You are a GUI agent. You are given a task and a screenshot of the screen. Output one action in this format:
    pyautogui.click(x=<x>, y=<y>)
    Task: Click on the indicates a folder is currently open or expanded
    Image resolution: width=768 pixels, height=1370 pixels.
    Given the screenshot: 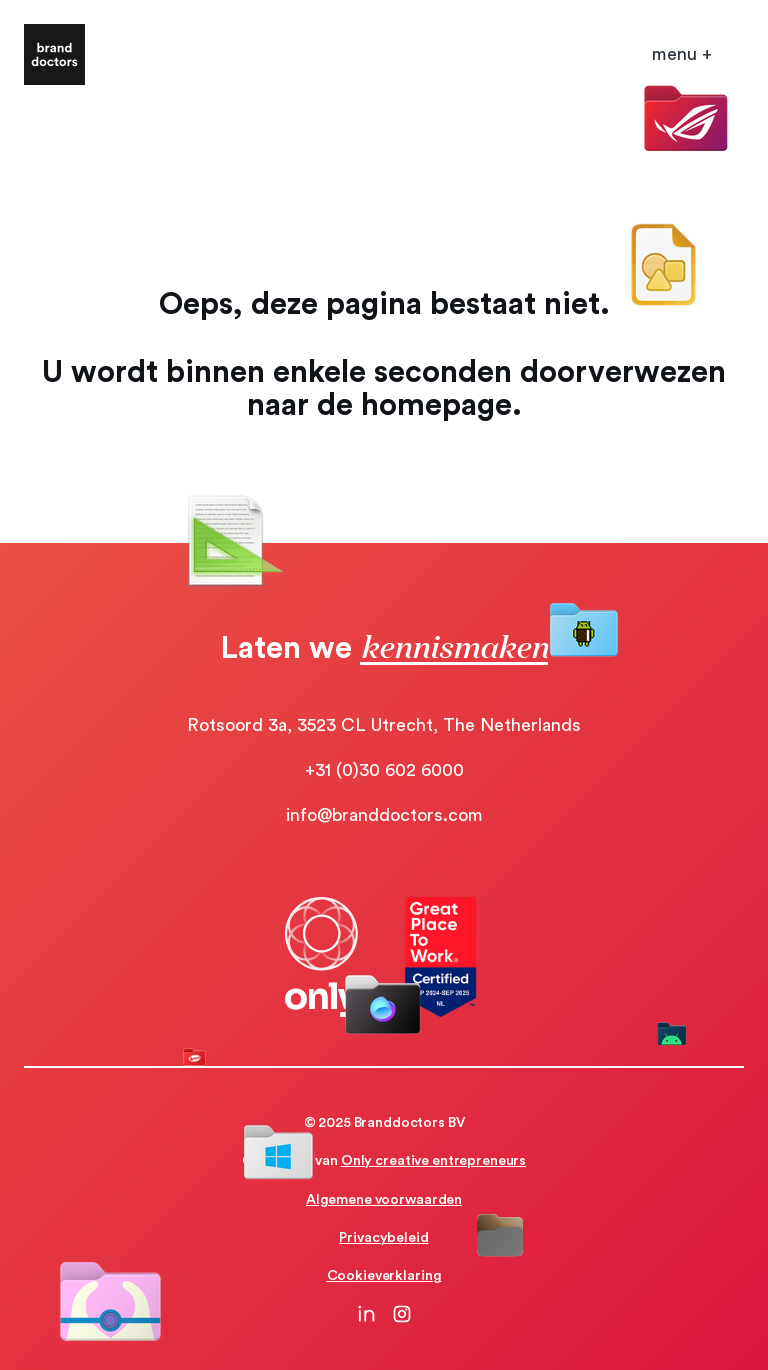 What is the action you would take?
    pyautogui.click(x=500, y=1235)
    